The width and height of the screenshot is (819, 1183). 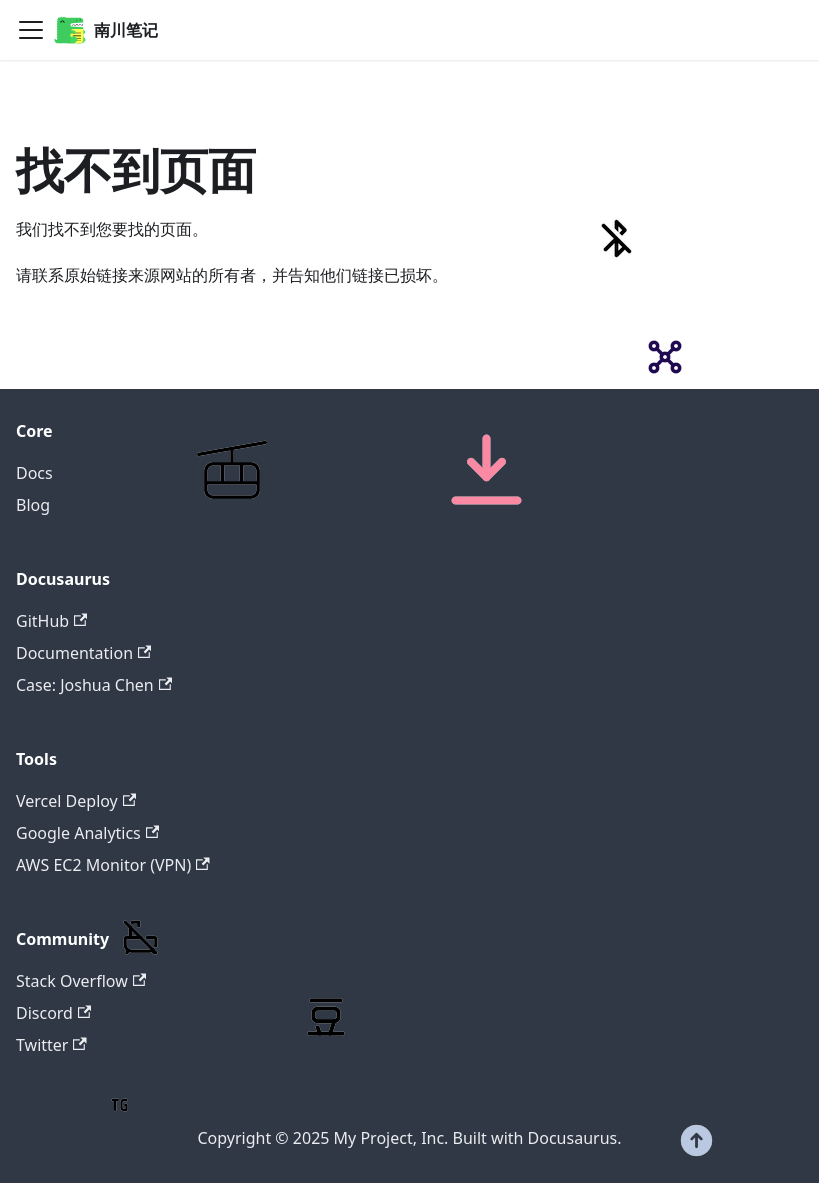 I want to click on open Douban app, so click(x=326, y=1017).